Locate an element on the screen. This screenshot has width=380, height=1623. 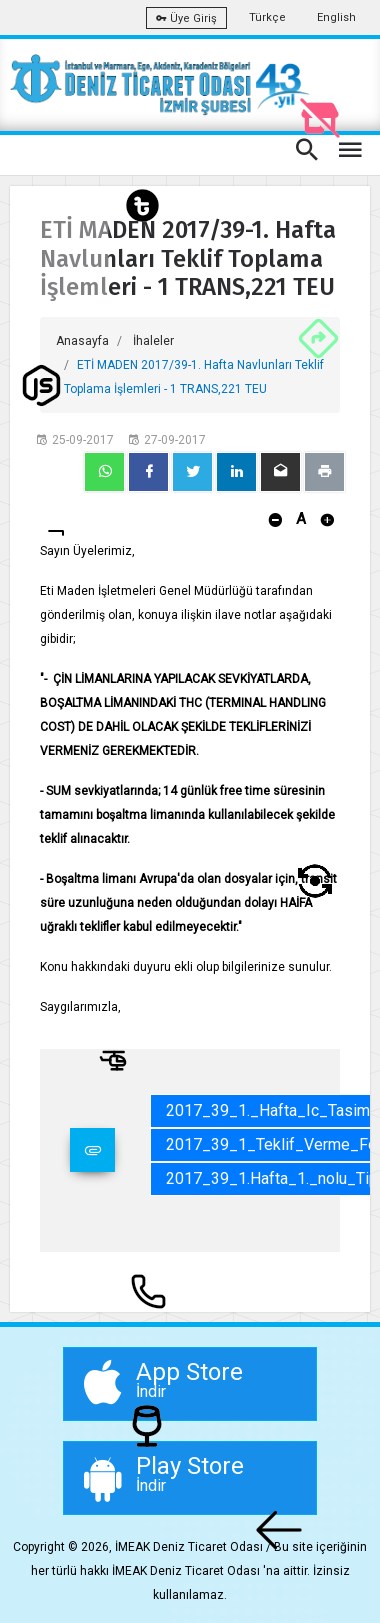
indicates upcoming turn or direction change is located at coordinates (318, 338).